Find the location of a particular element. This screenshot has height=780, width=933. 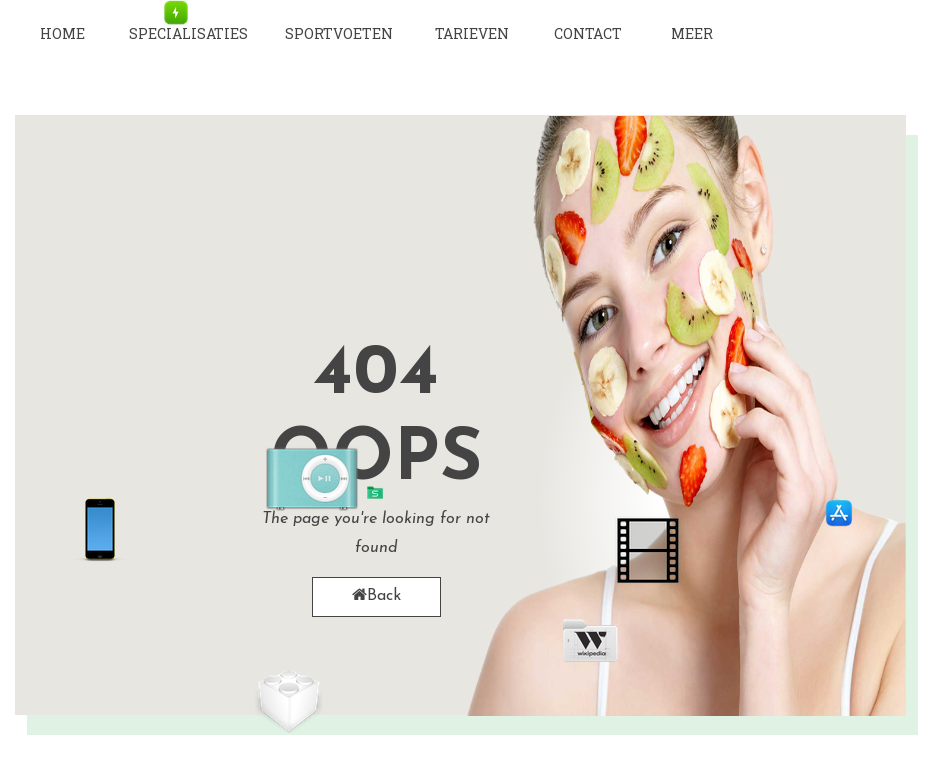

view application storage usage is located at coordinates (839, 513).